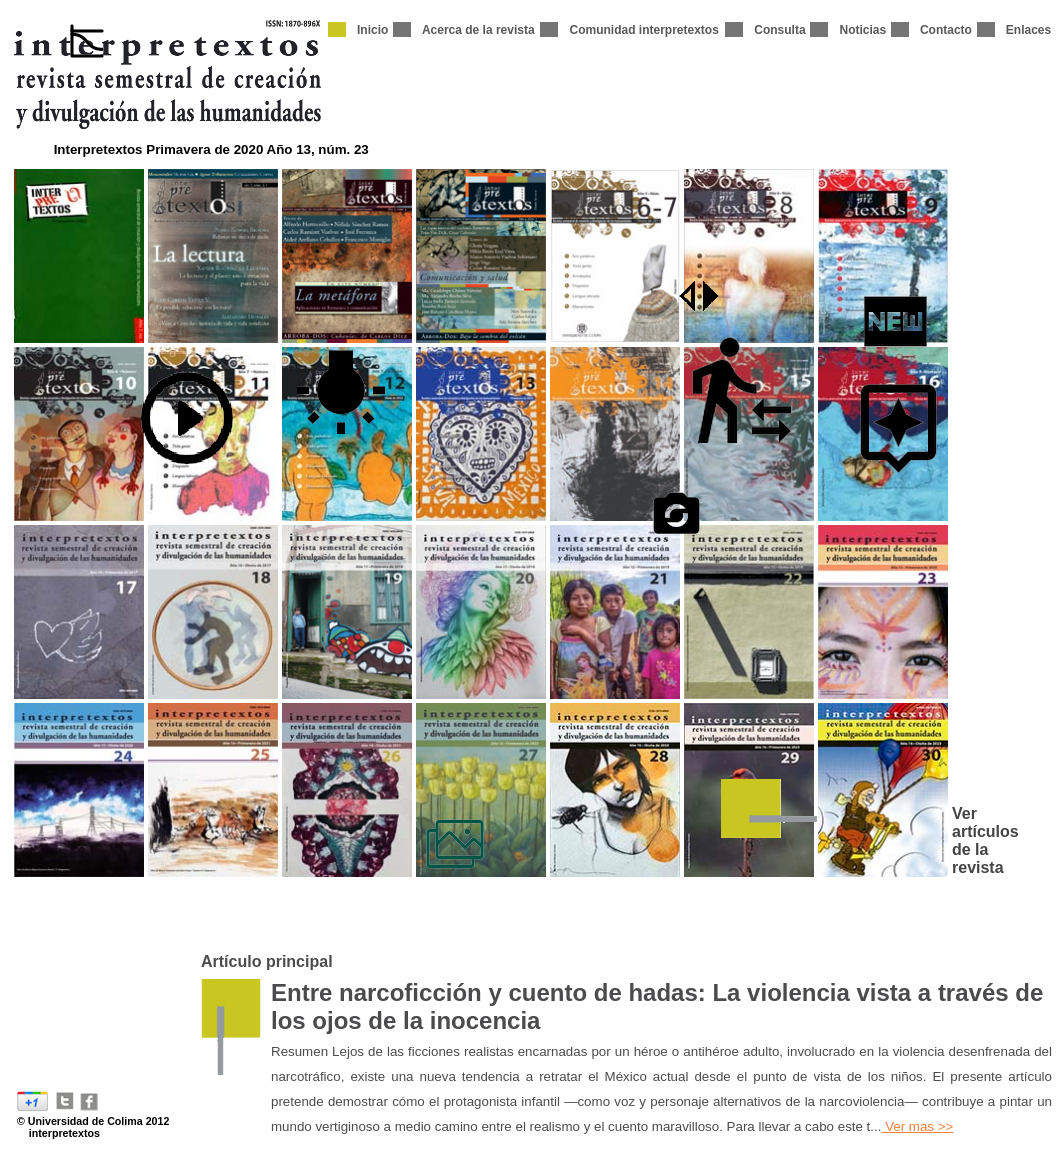 The width and height of the screenshot is (1061, 1161). Describe the element at coordinates (895, 321) in the screenshot. I see `indicates new content or recently added items` at that location.